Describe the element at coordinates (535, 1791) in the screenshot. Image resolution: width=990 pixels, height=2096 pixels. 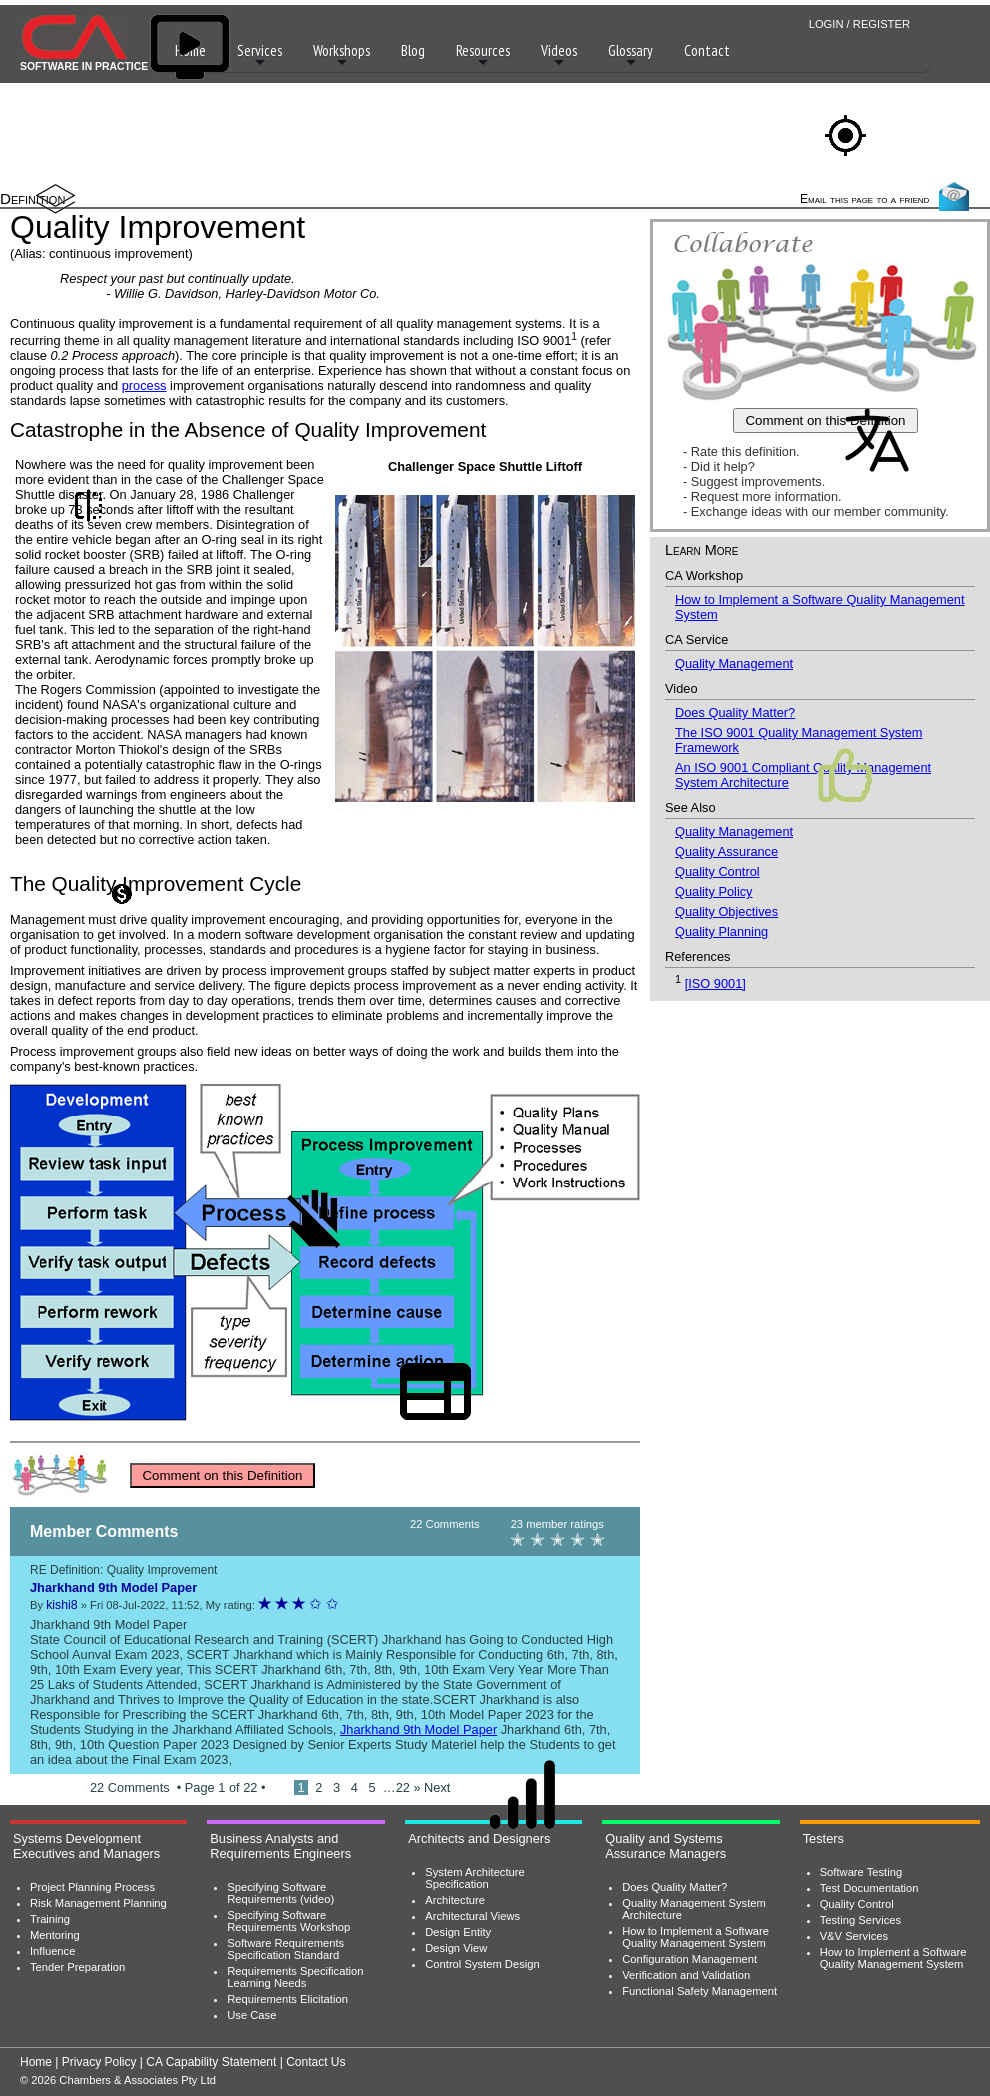
I see `indicates strong cellular network signal` at that location.